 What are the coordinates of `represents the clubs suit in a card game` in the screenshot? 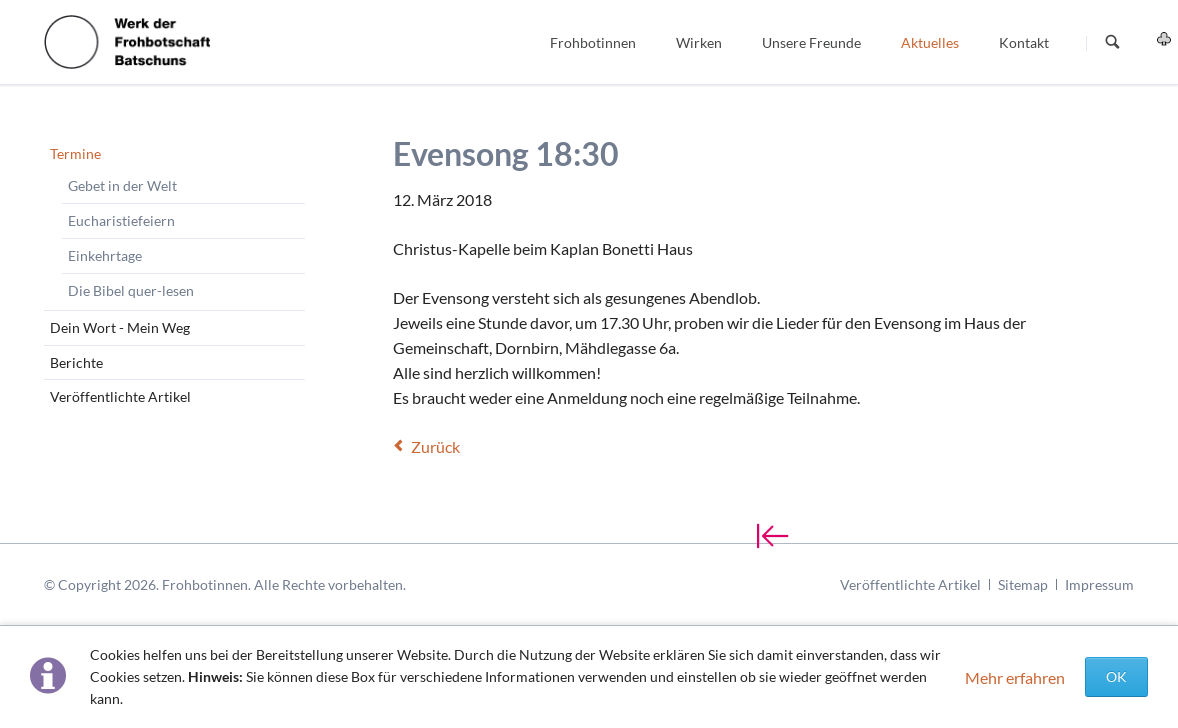 It's located at (1164, 39).